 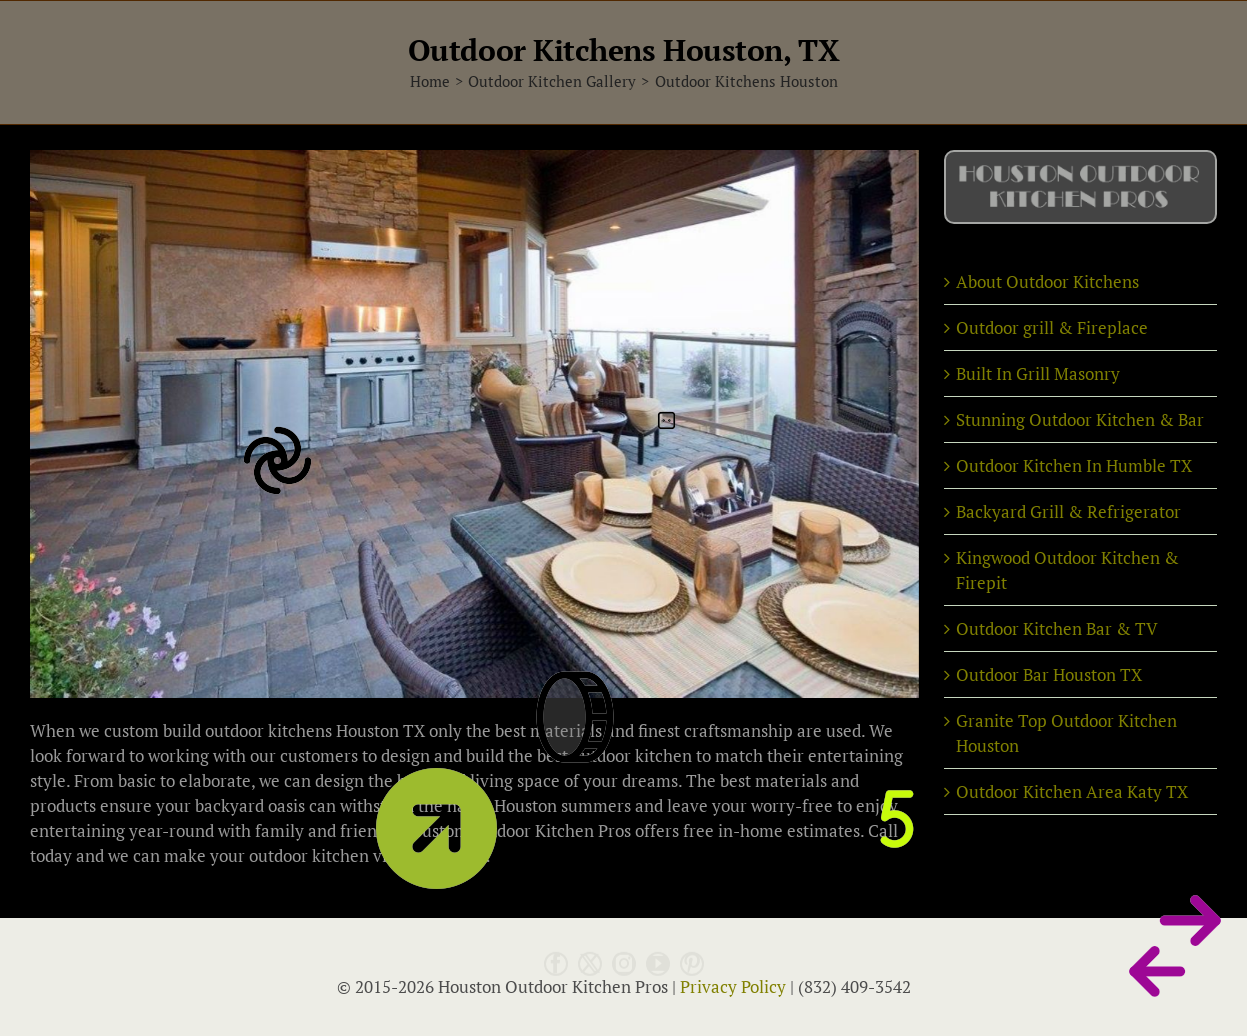 What do you see at coordinates (277, 460) in the screenshot?
I see `loading or processing content` at bounding box center [277, 460].